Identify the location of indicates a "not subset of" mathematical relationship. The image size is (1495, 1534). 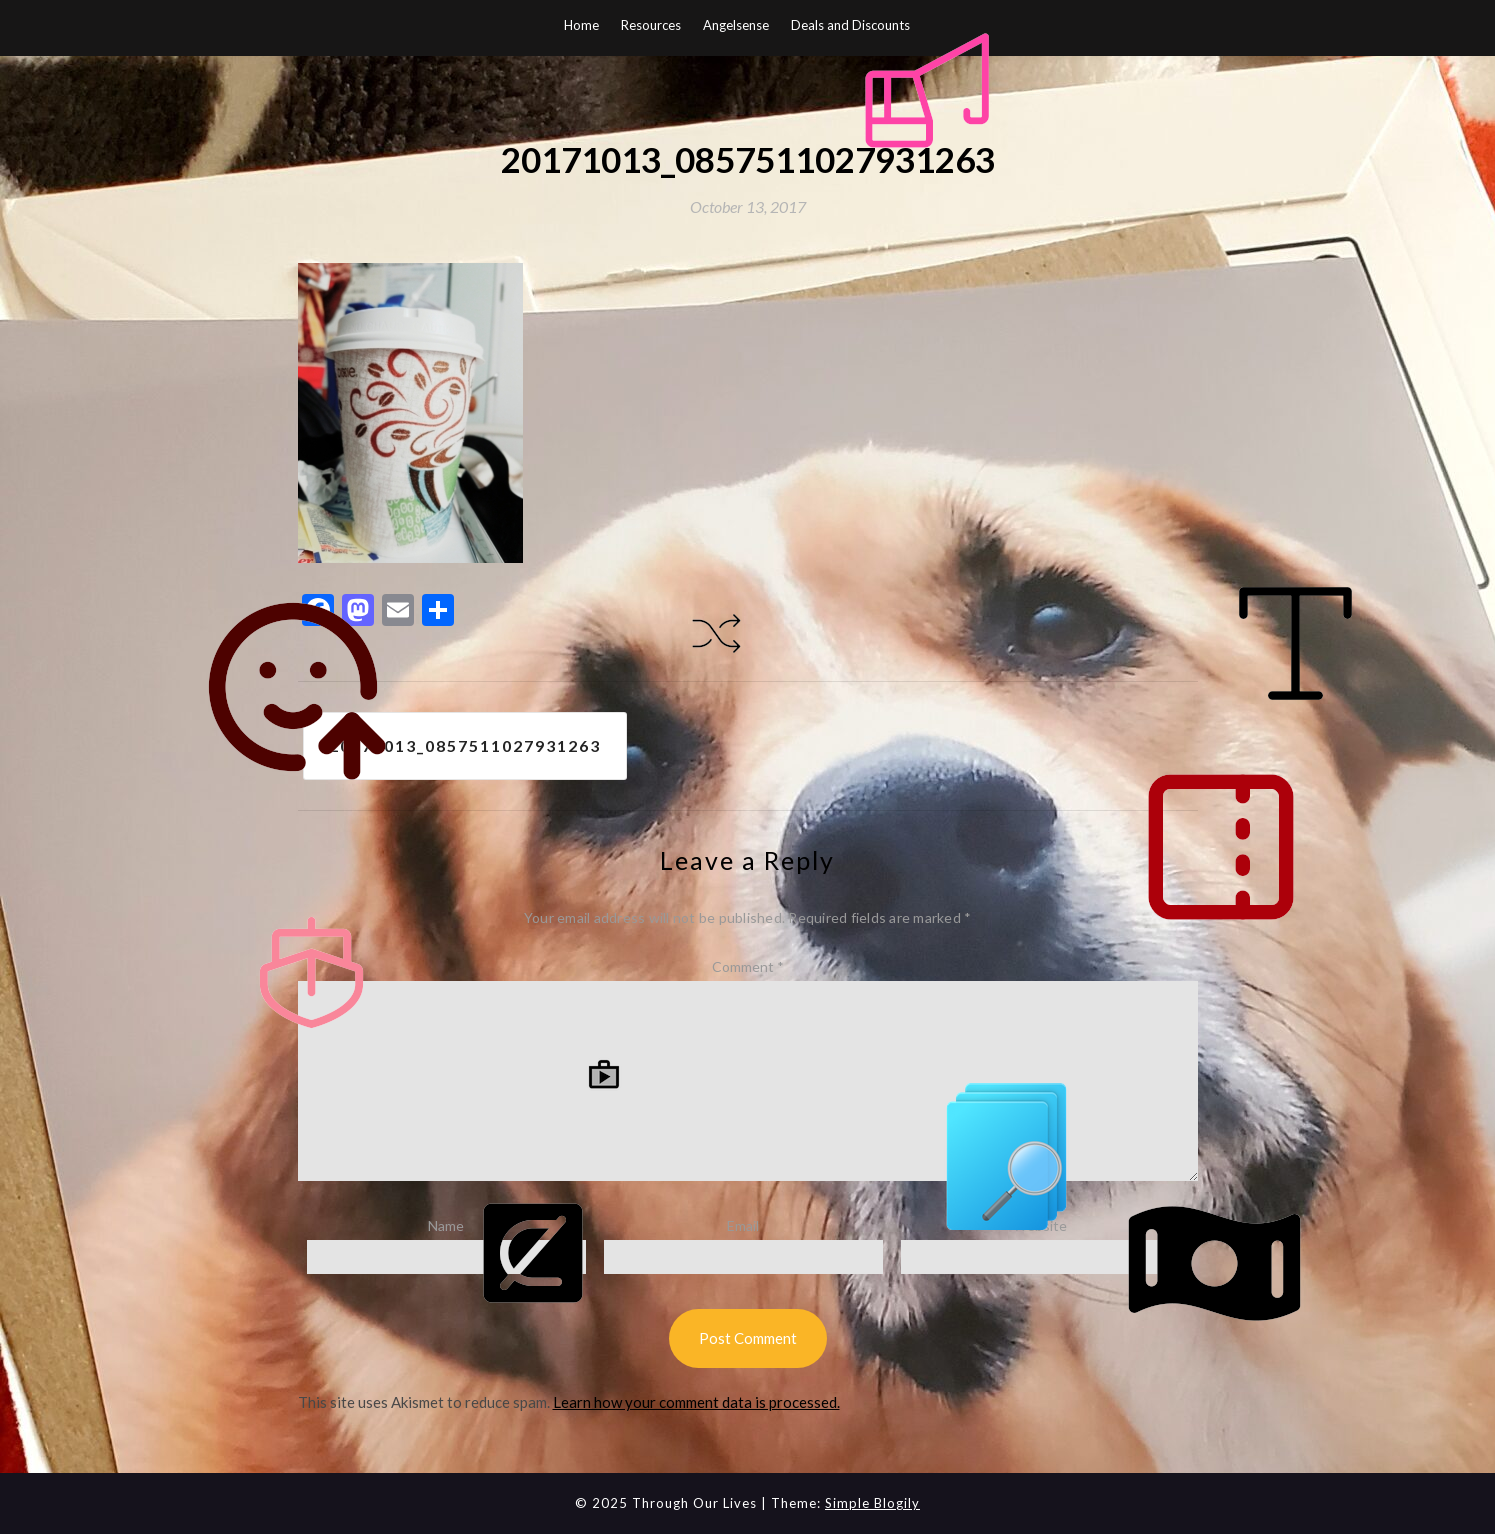
(533, 1253).